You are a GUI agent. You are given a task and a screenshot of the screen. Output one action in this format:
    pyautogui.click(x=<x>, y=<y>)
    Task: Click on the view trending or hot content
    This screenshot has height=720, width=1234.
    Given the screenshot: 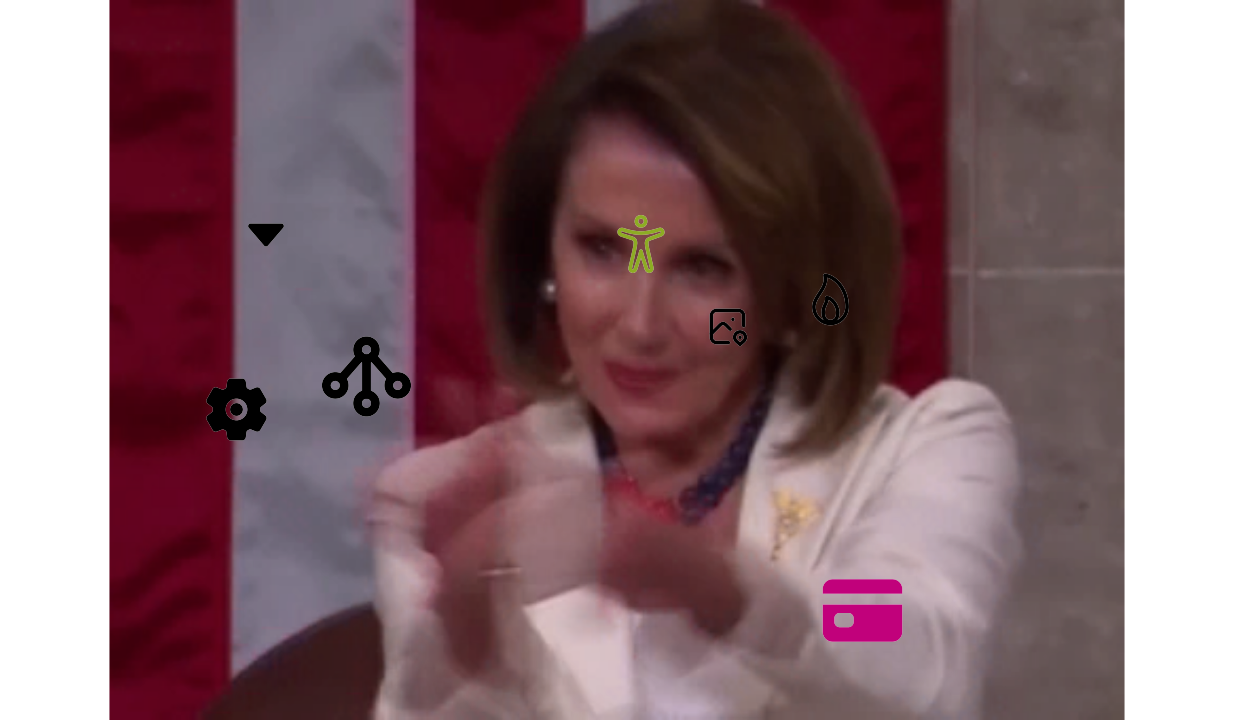 What is the action you would take?
    pyautogui.click(x=830, y=299)
    